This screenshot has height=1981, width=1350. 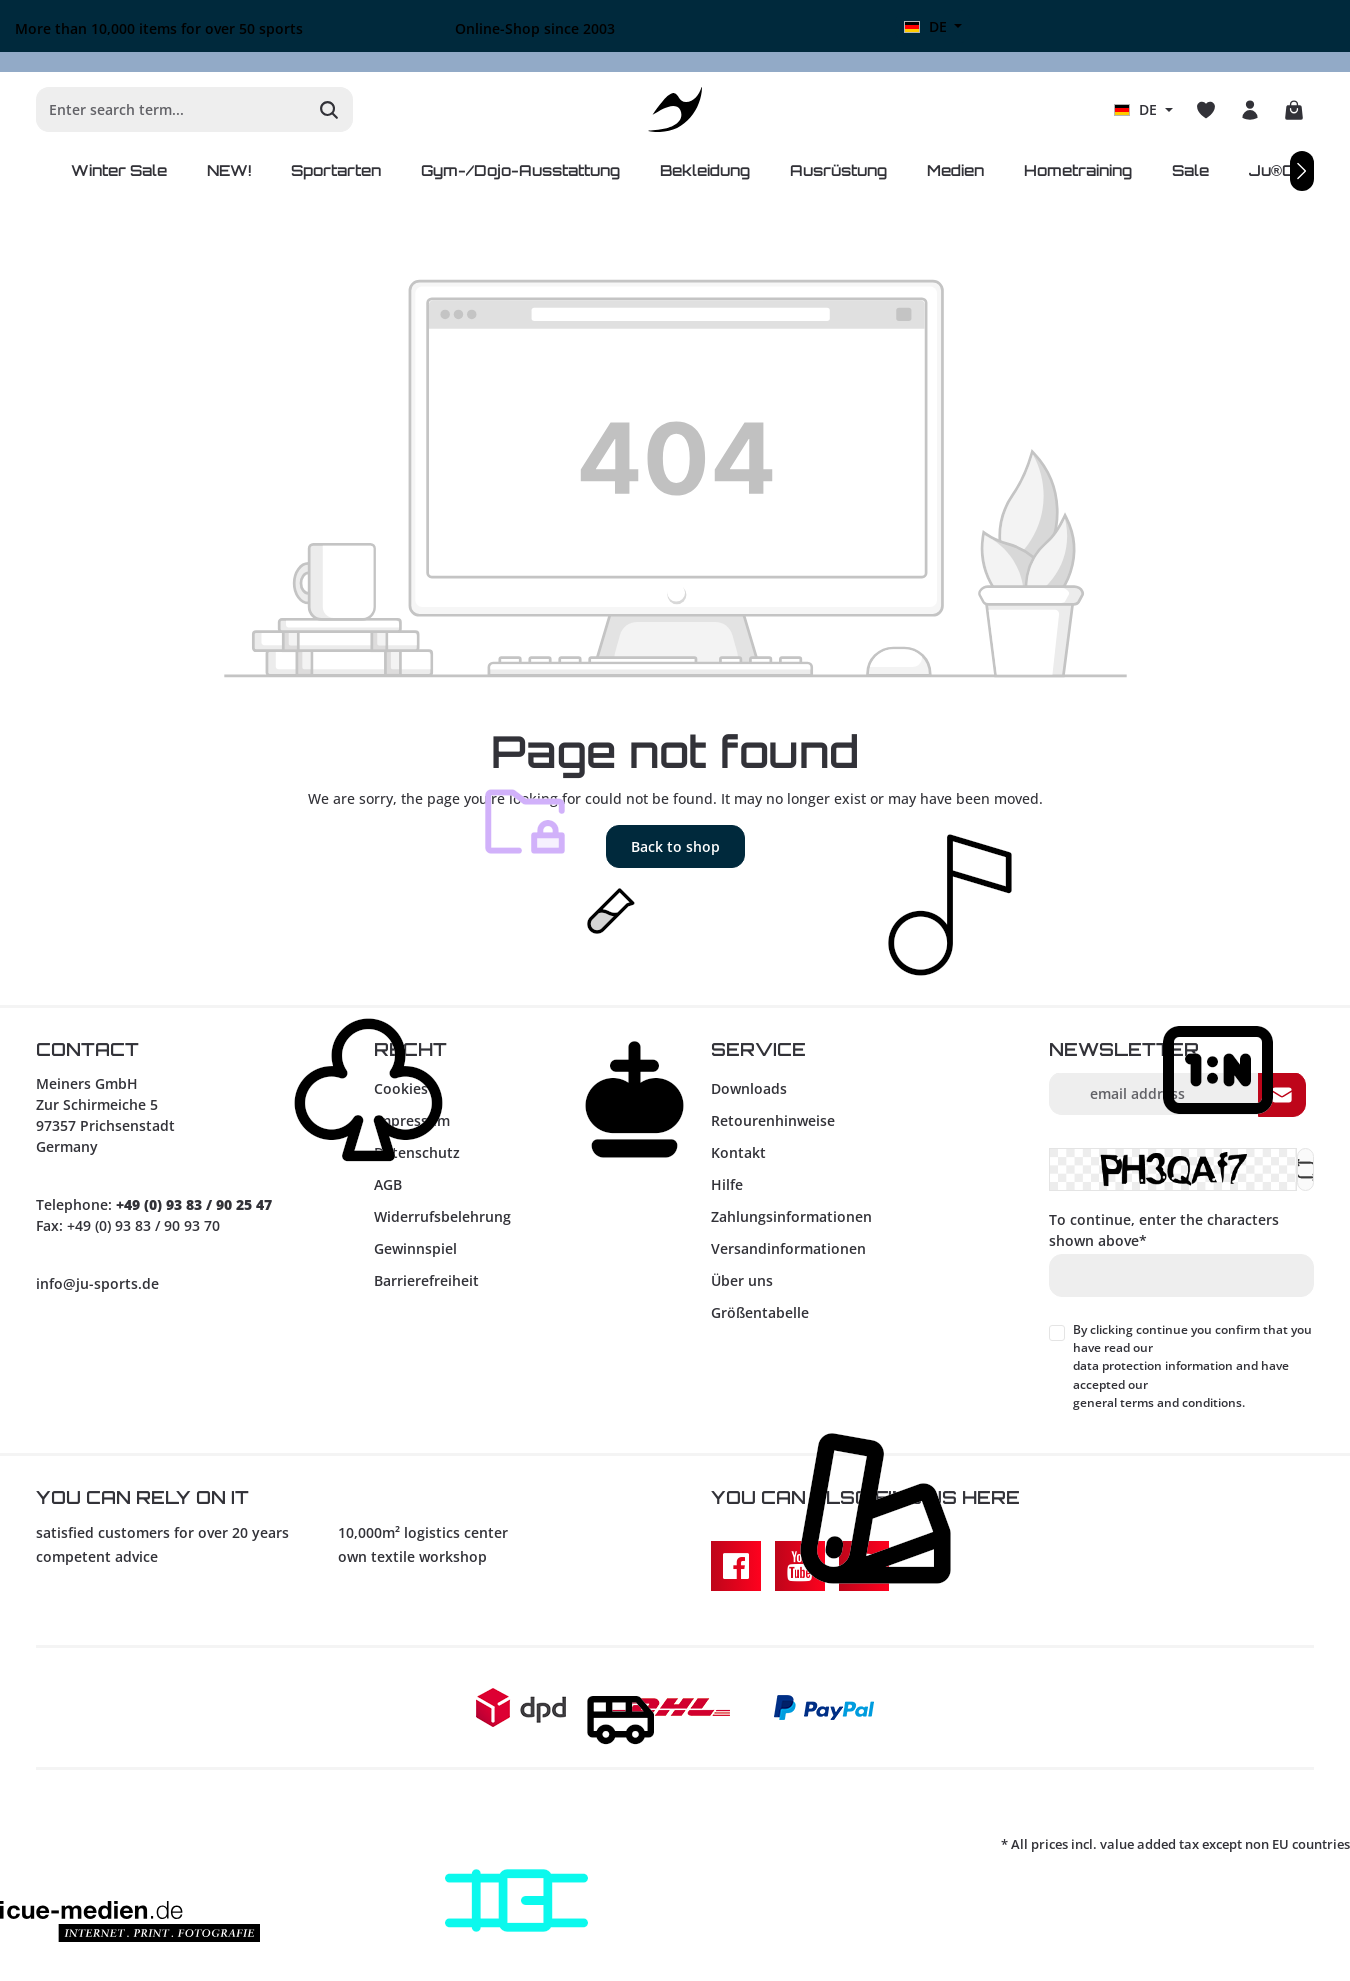 I want to click on open color palette or theme options, so click(x=870, y=1514).